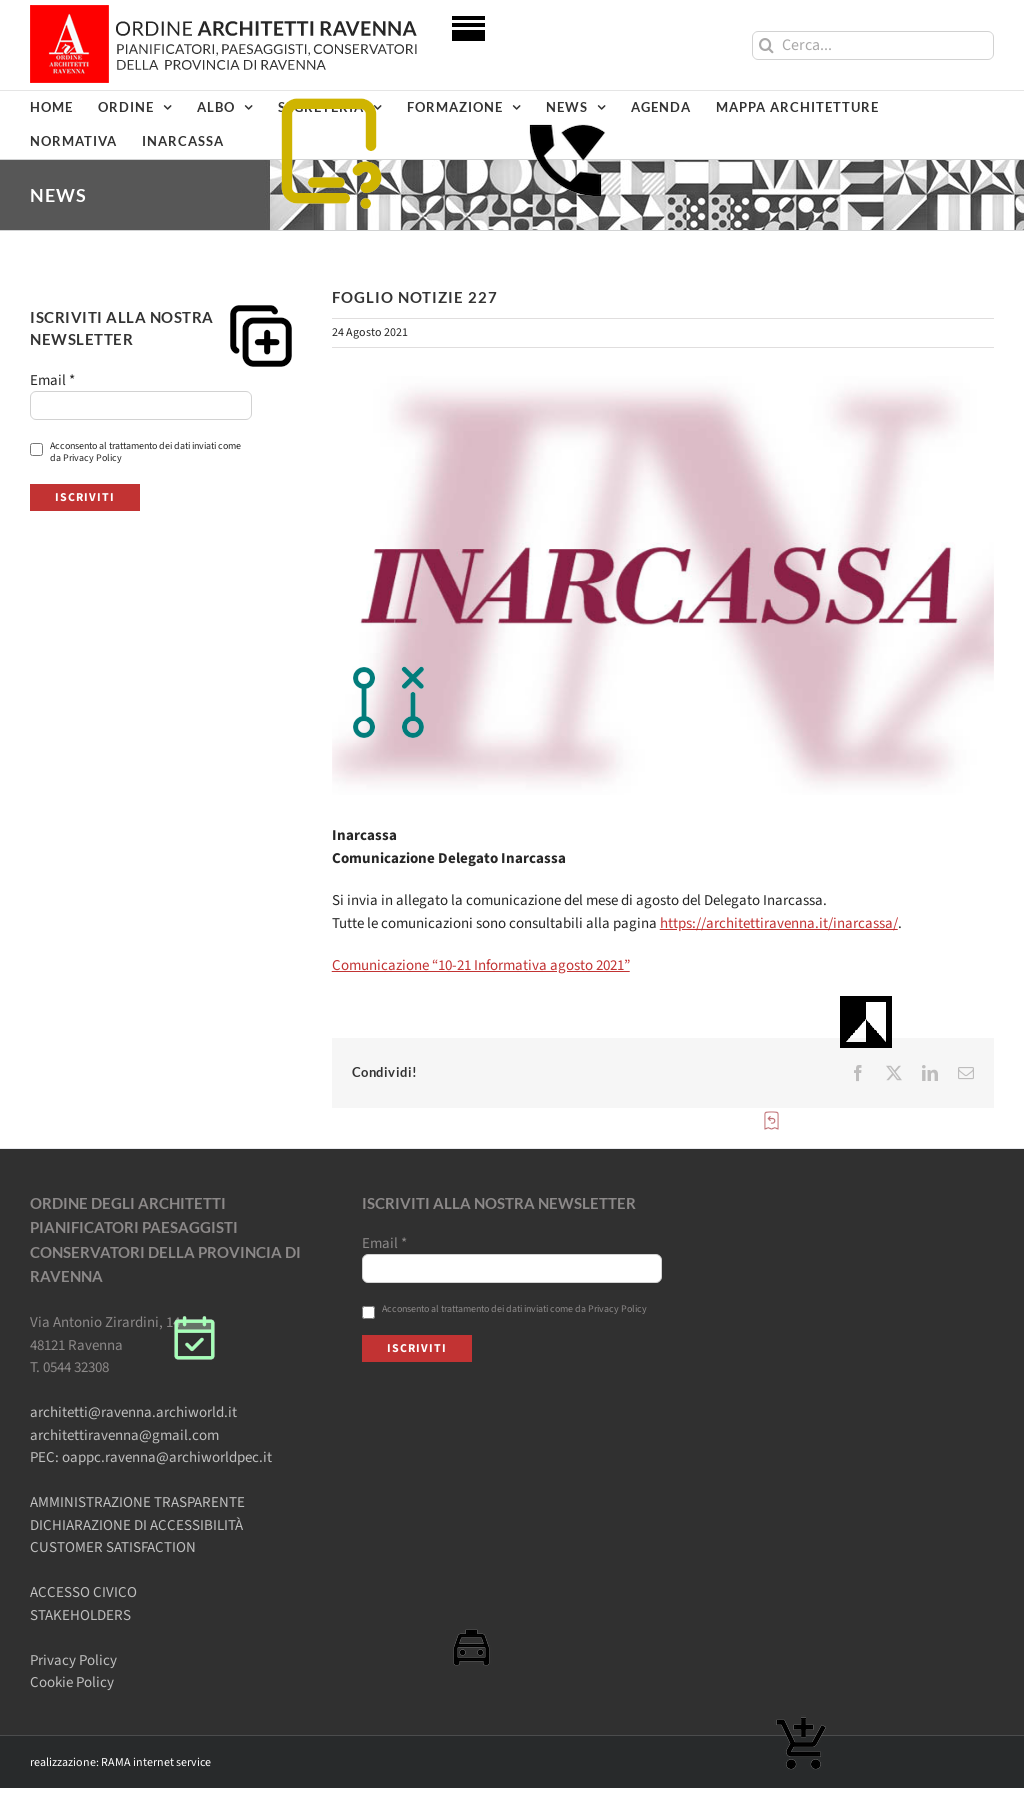 The height and width of the screenshot is (1803, 1024). I want to click on request a refund for a purchase, so click(771, 1120).